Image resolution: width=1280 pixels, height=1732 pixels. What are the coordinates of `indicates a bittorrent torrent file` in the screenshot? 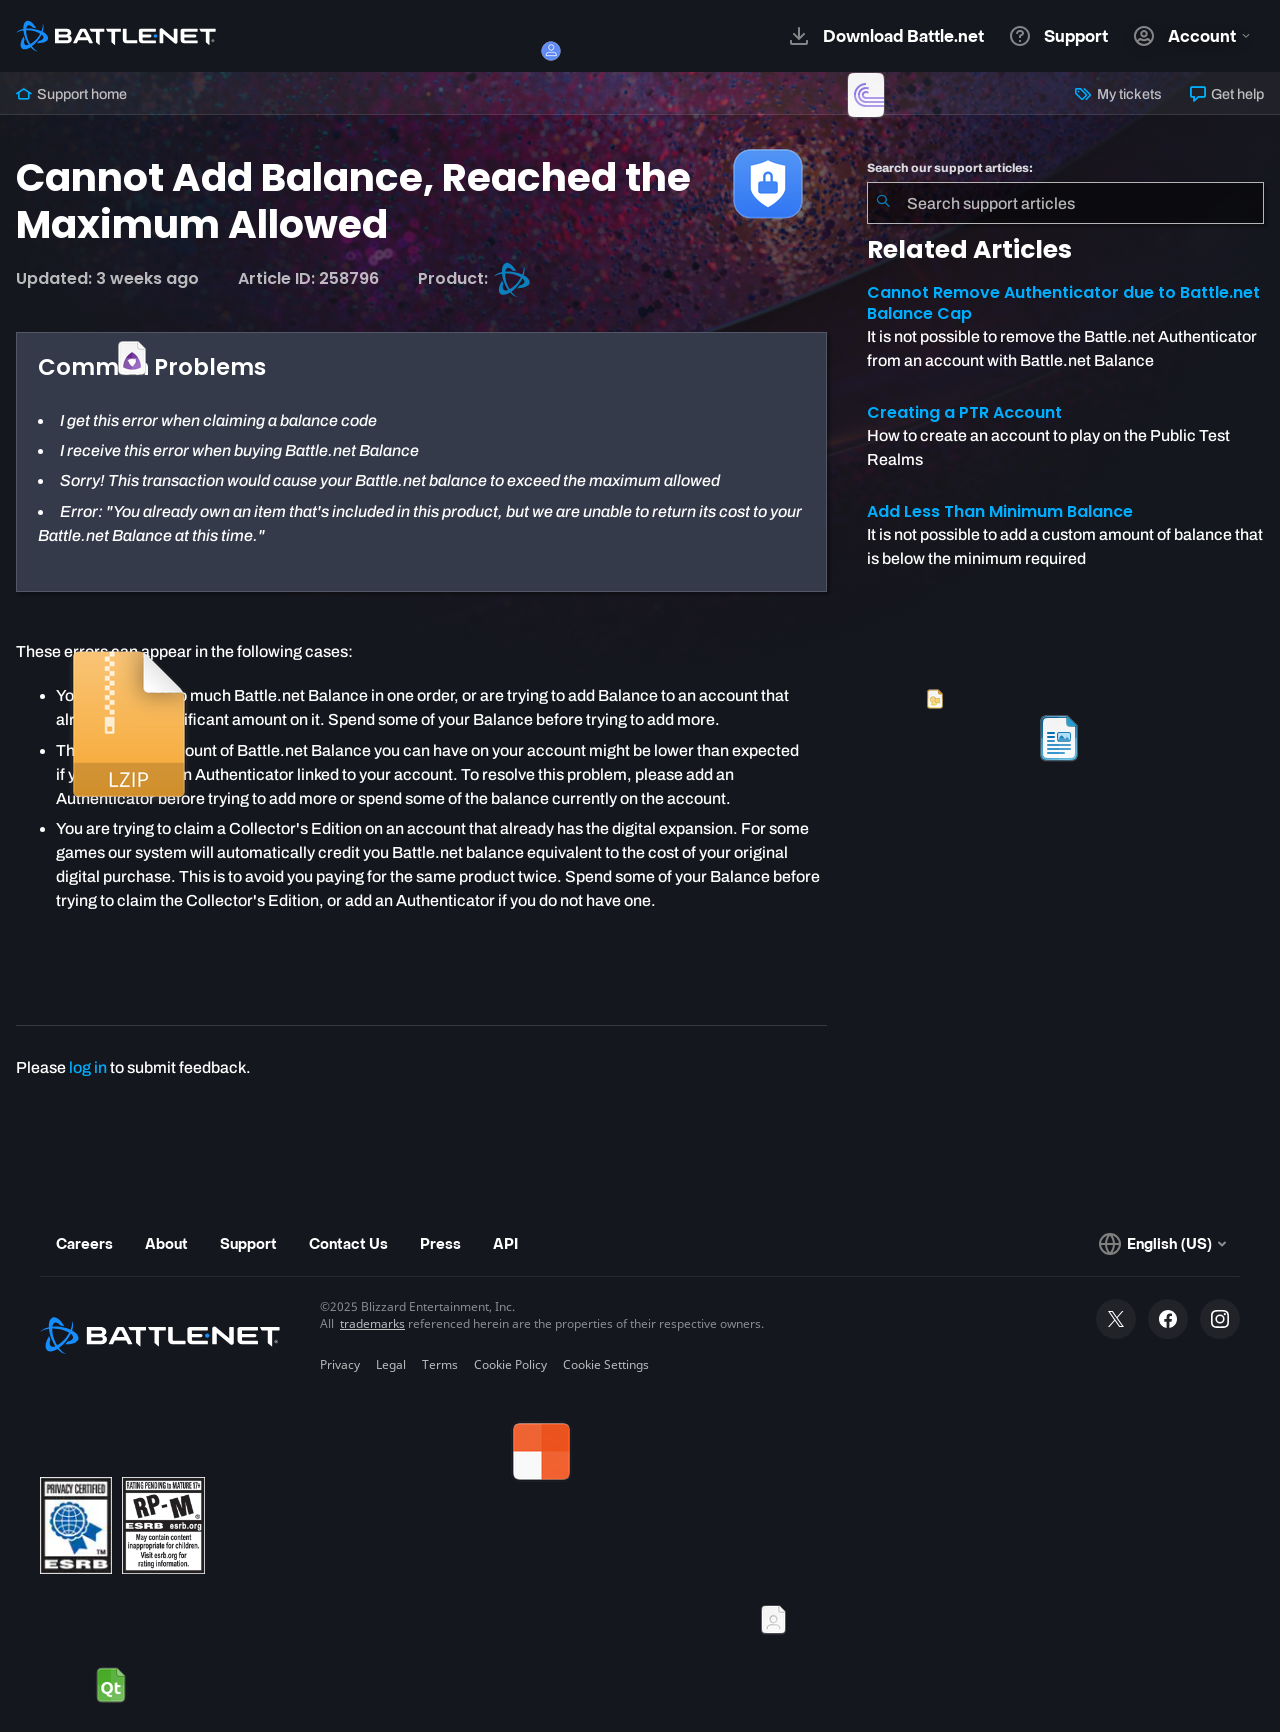 It's located at (866, 95).